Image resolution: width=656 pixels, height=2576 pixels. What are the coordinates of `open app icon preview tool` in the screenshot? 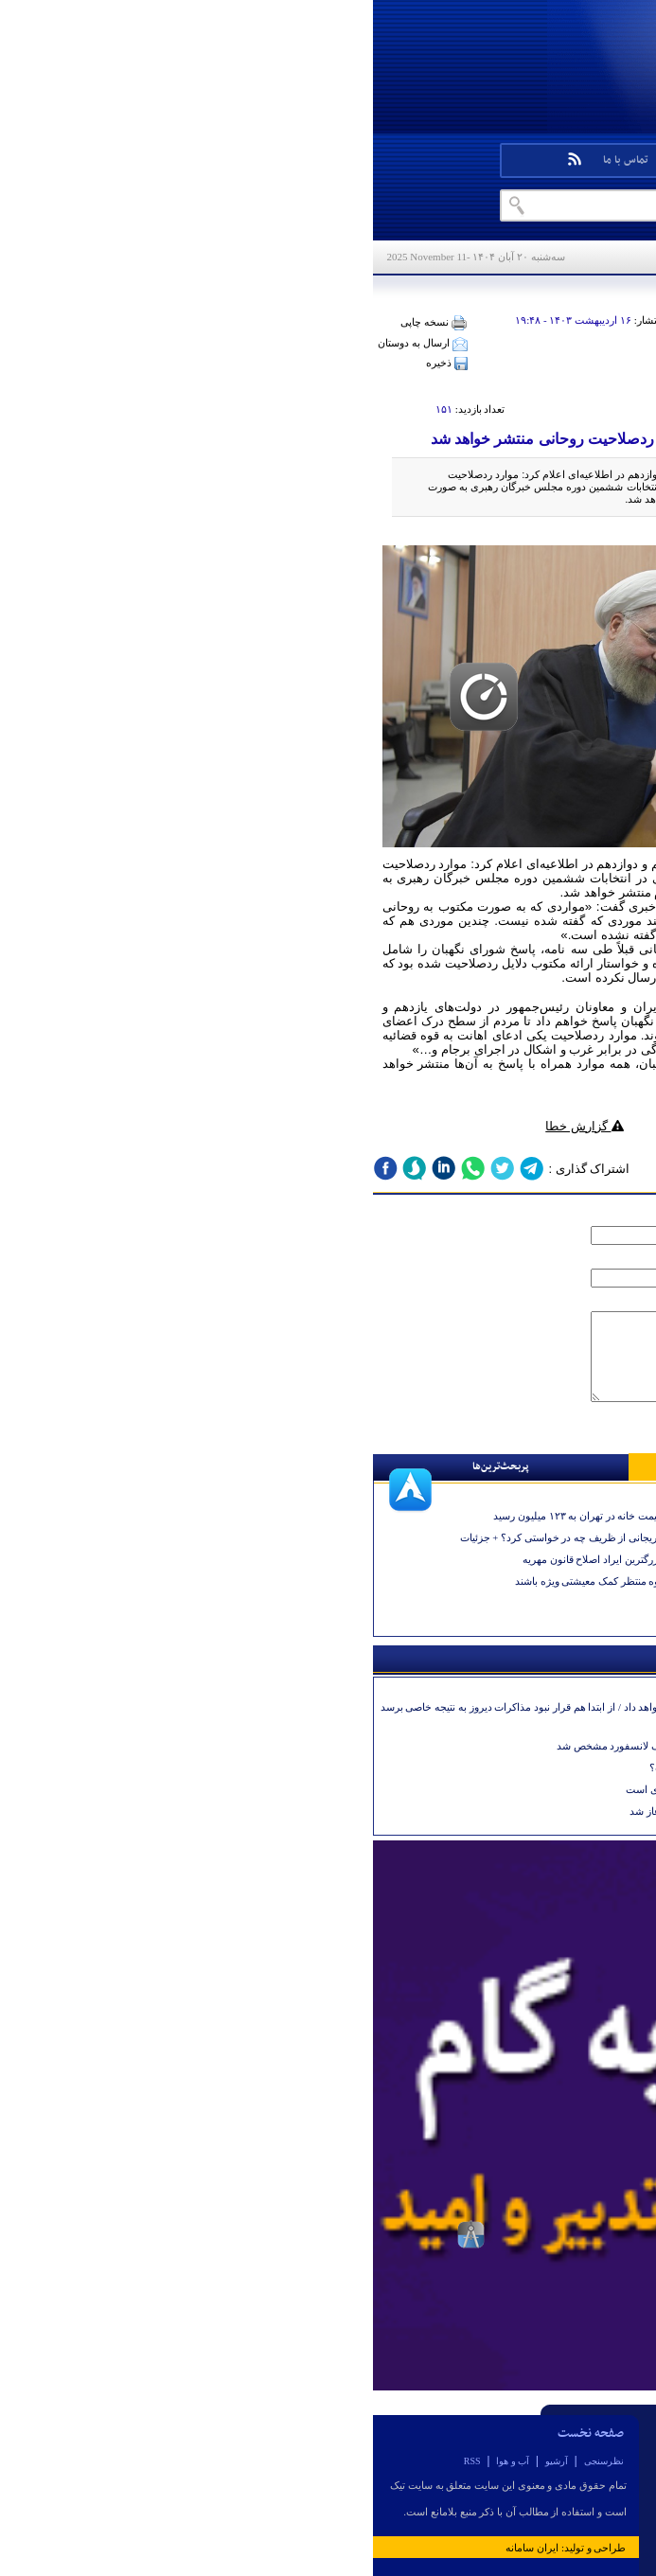 It's located at (470, 2234).